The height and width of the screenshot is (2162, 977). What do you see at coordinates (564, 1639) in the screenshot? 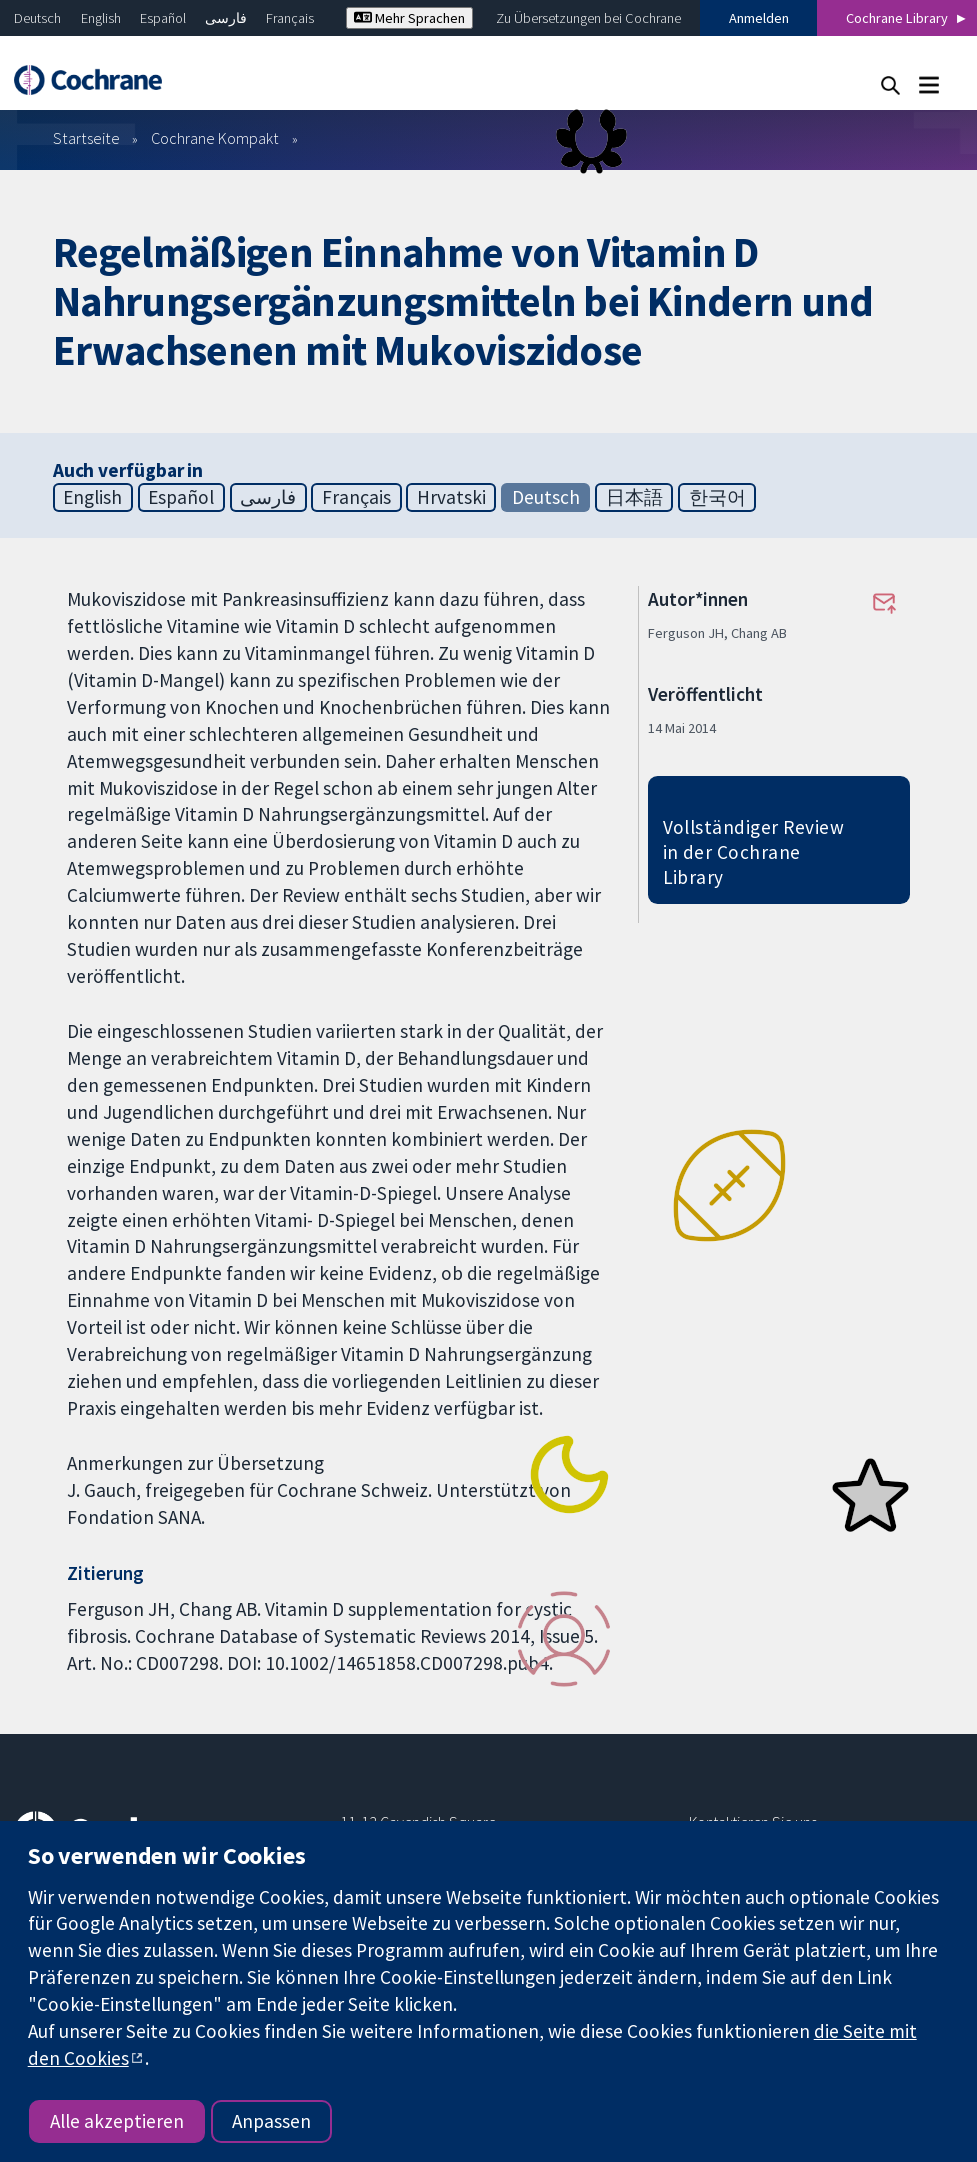
I see `user profile pending or incomplete` at bounding box center [564, 1639].